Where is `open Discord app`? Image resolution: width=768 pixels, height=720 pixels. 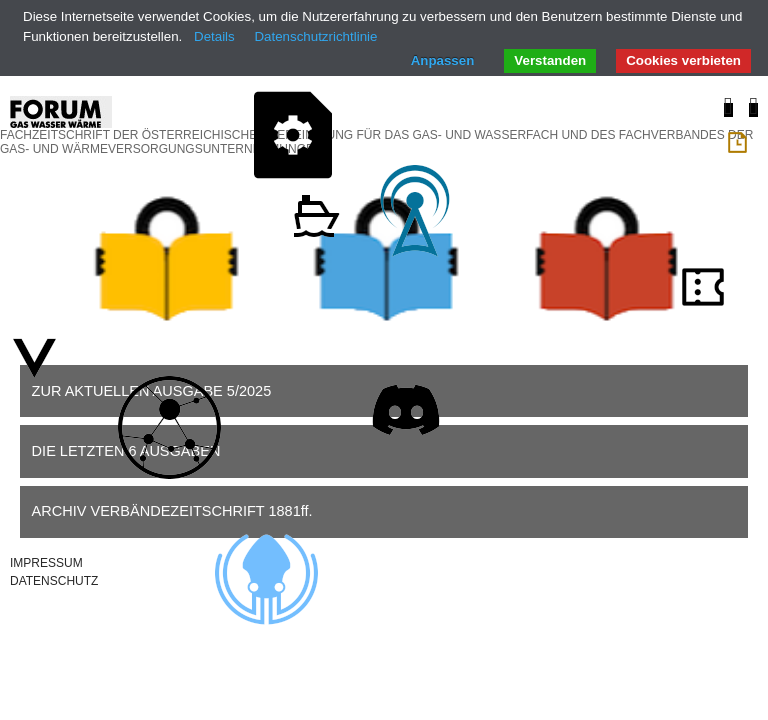
open Discord app is located at coordinates (406, 410).